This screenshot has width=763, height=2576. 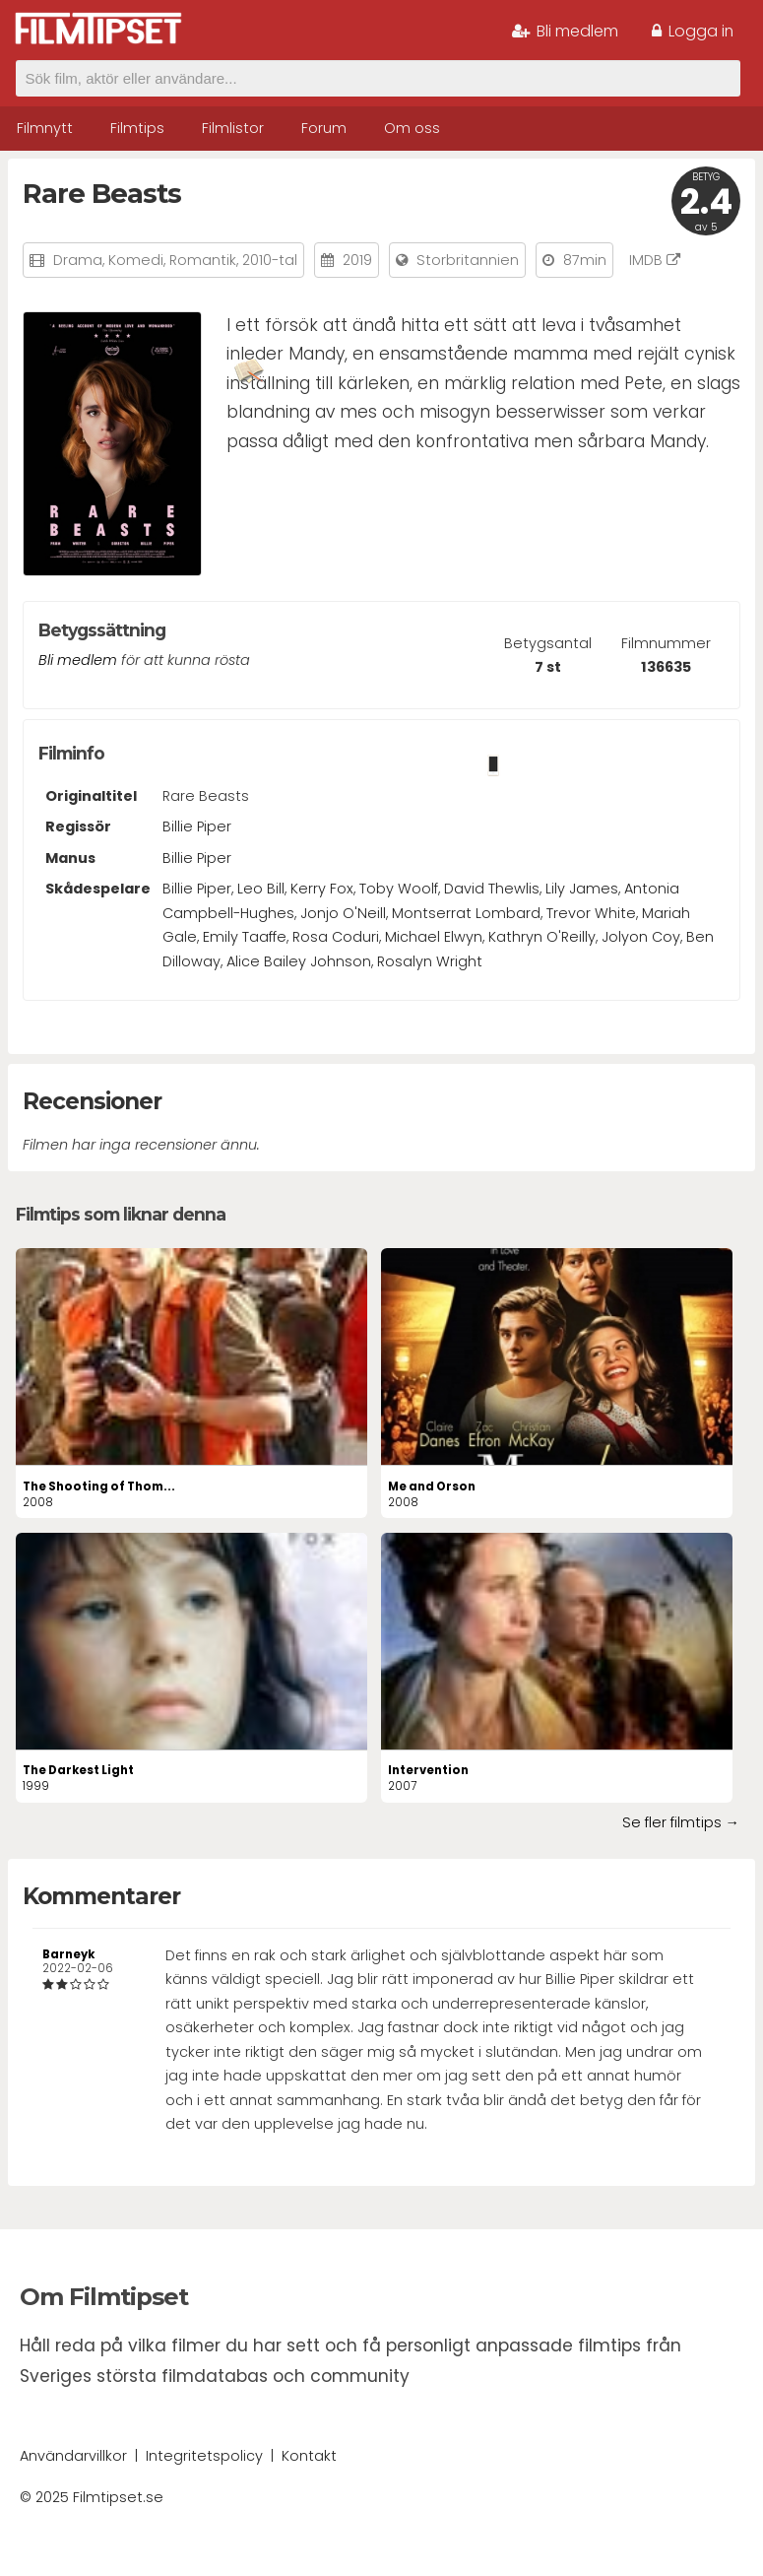 I want to click on iPod nano device connected, so click(x=493, y=765).